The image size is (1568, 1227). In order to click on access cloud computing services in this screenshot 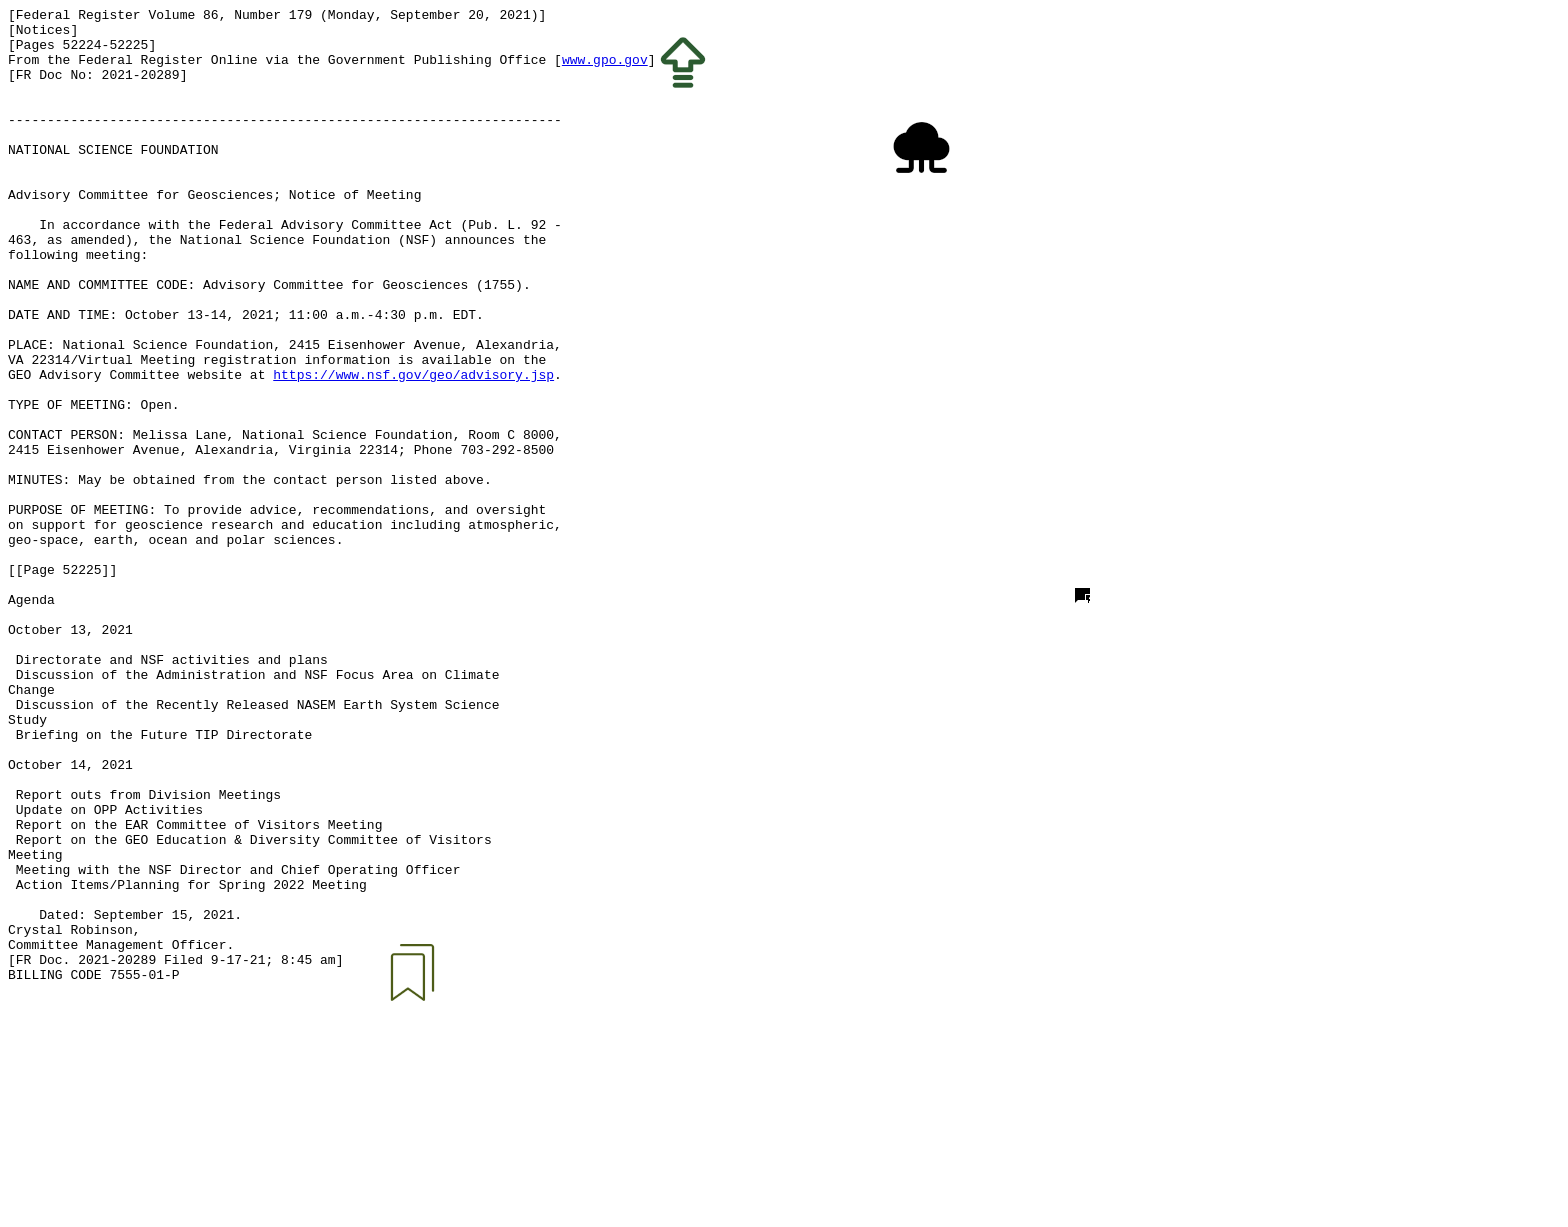, I will do `click(921, 147)`.